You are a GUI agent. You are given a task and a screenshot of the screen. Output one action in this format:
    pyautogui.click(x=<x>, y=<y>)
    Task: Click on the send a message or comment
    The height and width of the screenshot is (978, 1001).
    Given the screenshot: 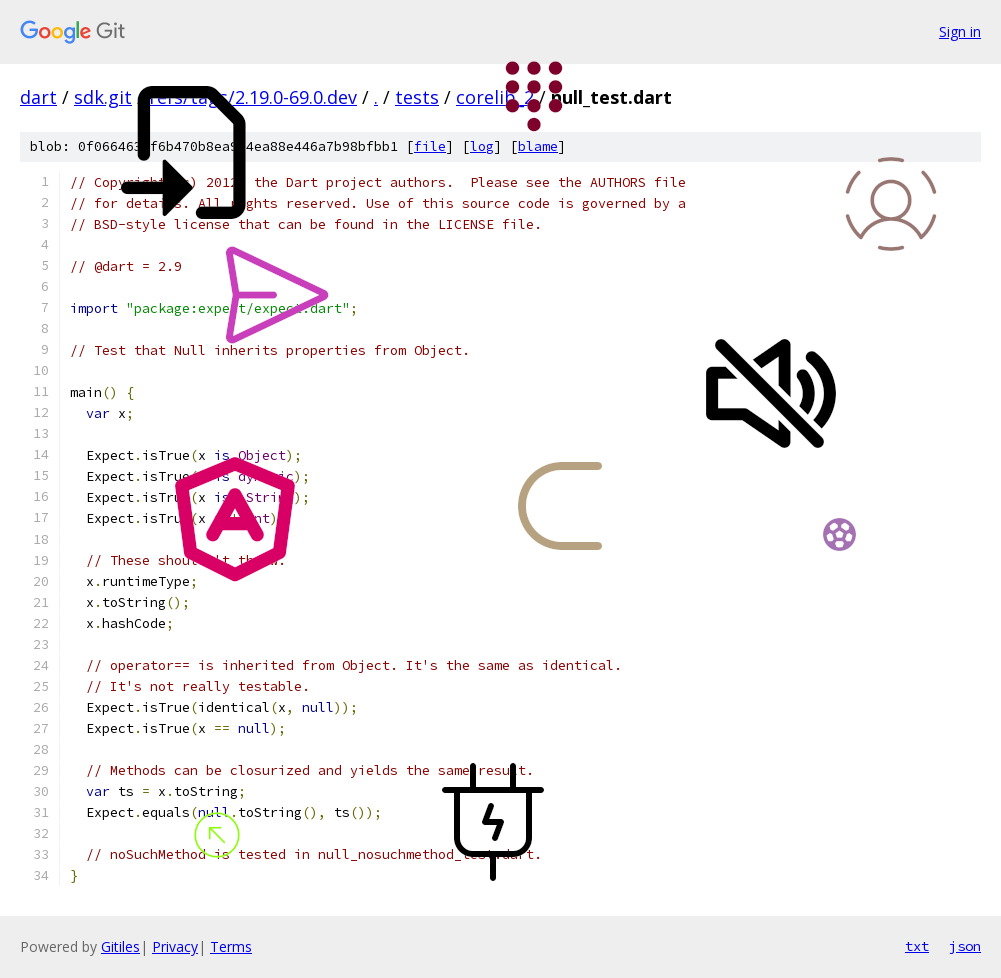 What is the action you would take?
    pyautogui.click(x=277, y=295)
    